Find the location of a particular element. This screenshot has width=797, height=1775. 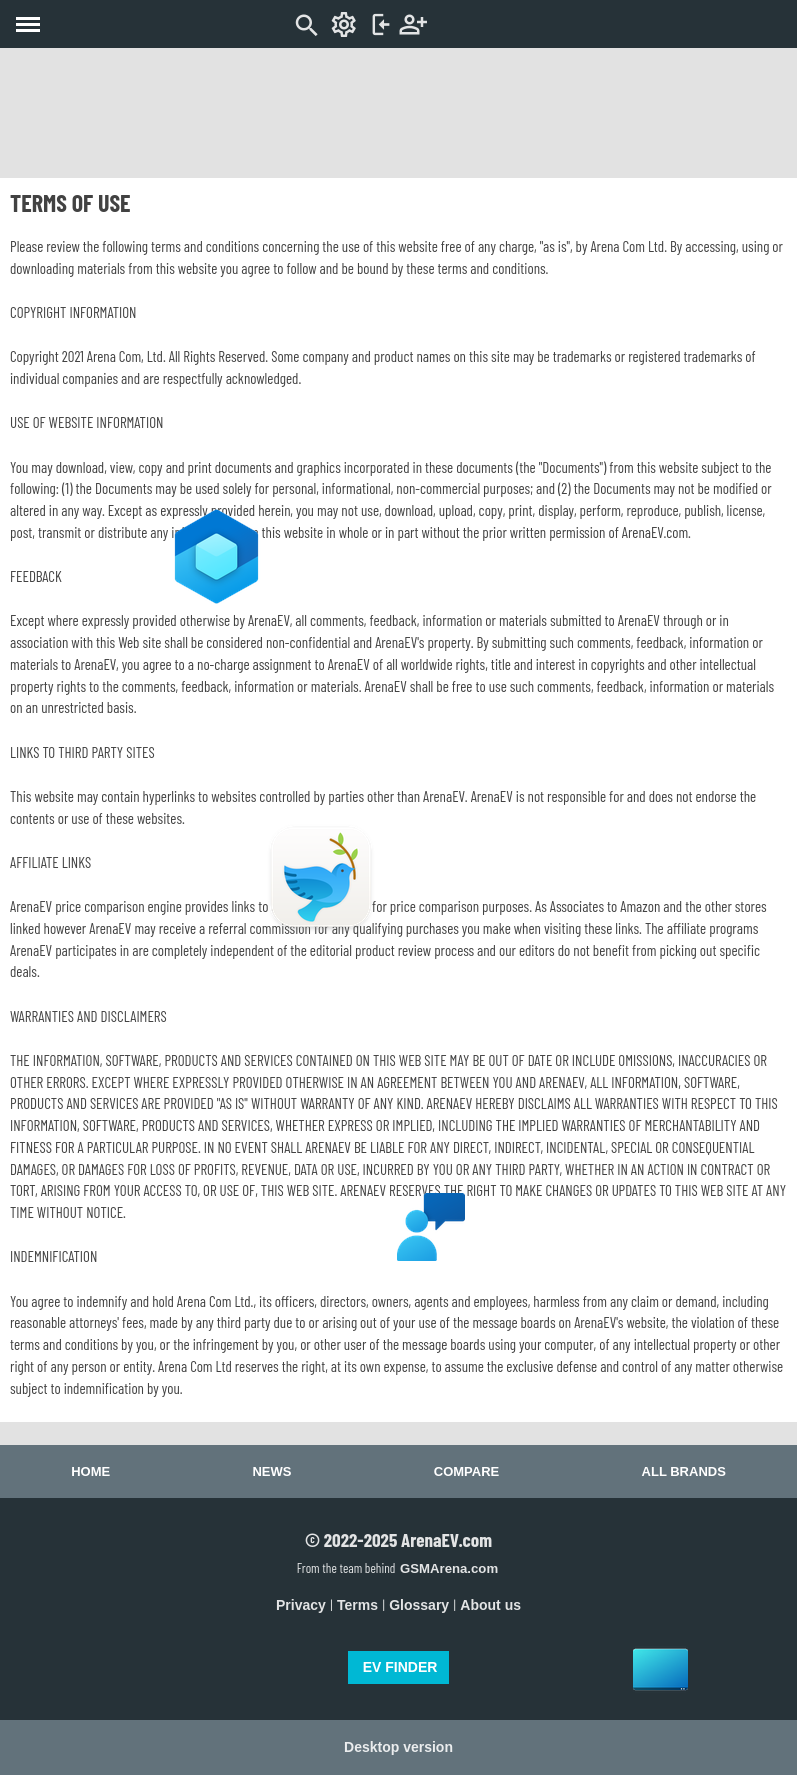

open the feedback hub app is located at coordinates (431, 1227).